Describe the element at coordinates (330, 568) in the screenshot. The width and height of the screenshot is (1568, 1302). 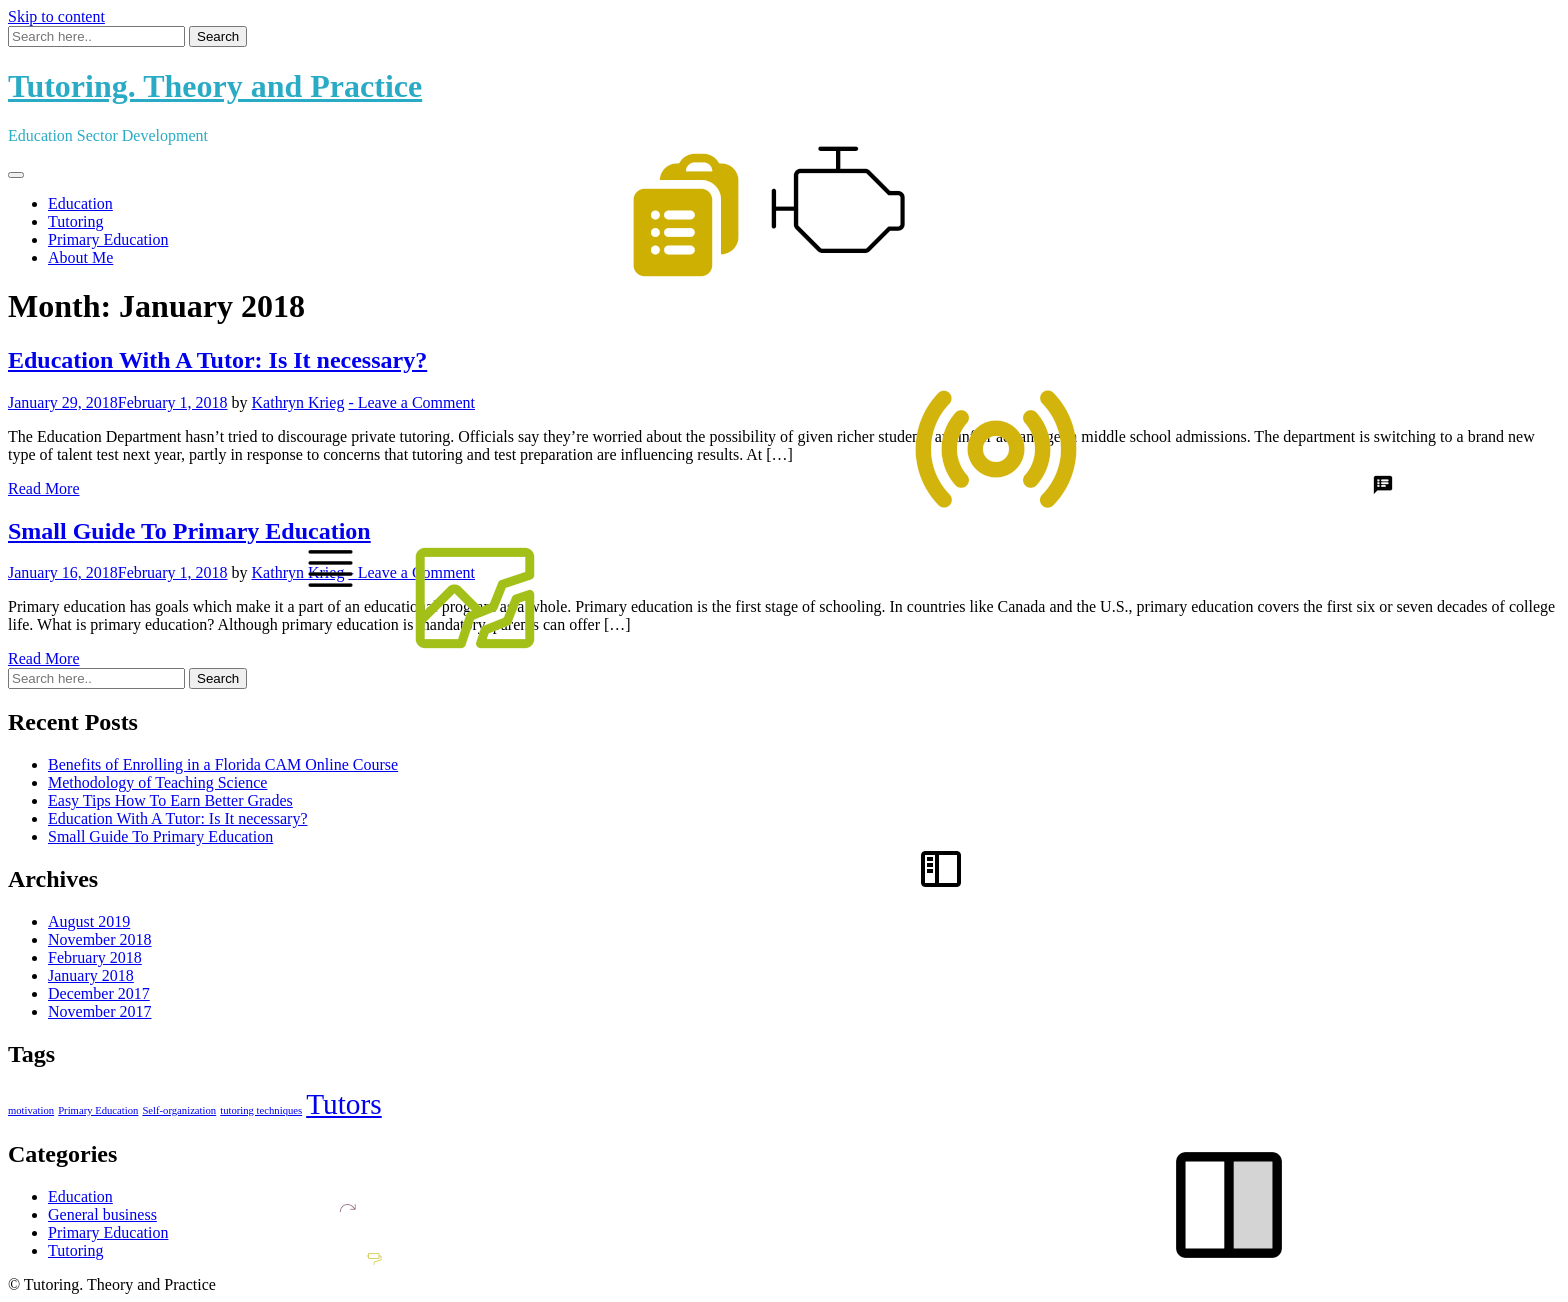
I see `open navigation menu` at that location.